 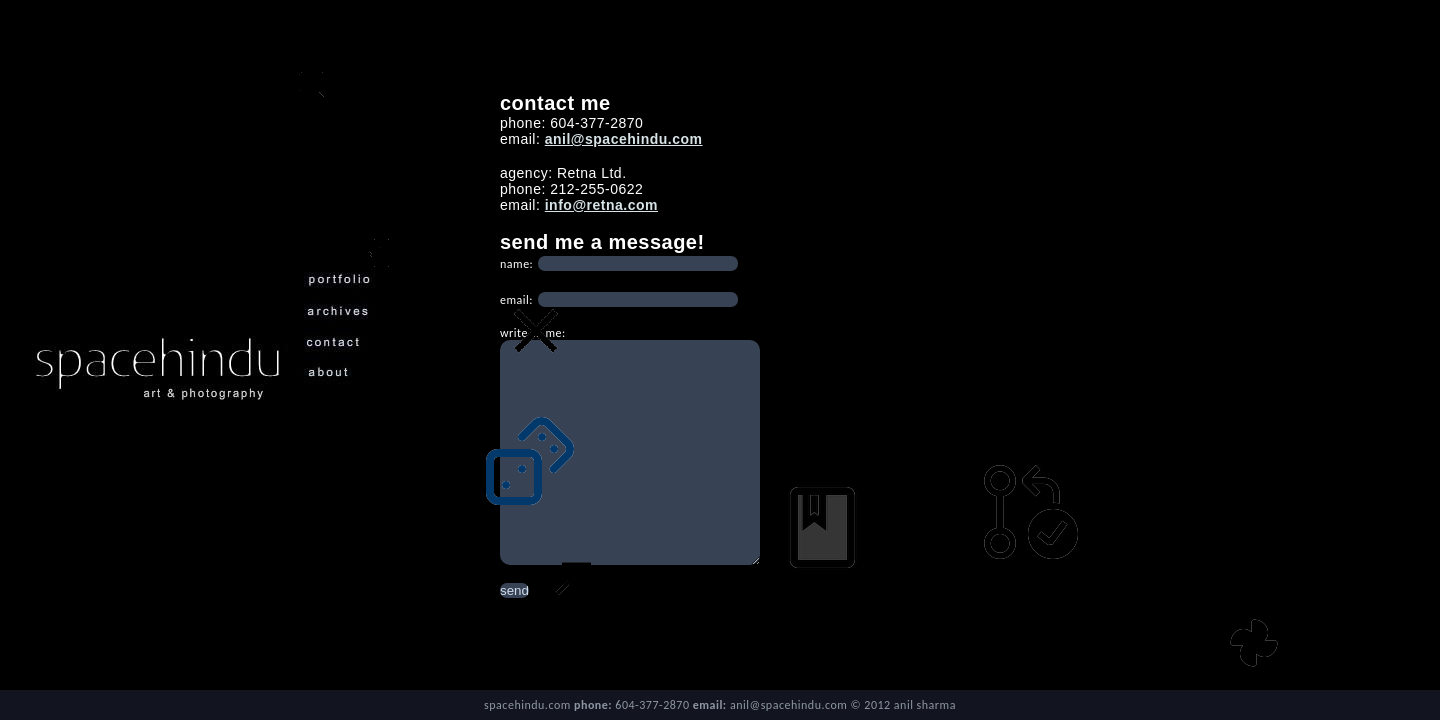 I want to click on access wind or renewable energy settings, so click(x=1254, y=643).